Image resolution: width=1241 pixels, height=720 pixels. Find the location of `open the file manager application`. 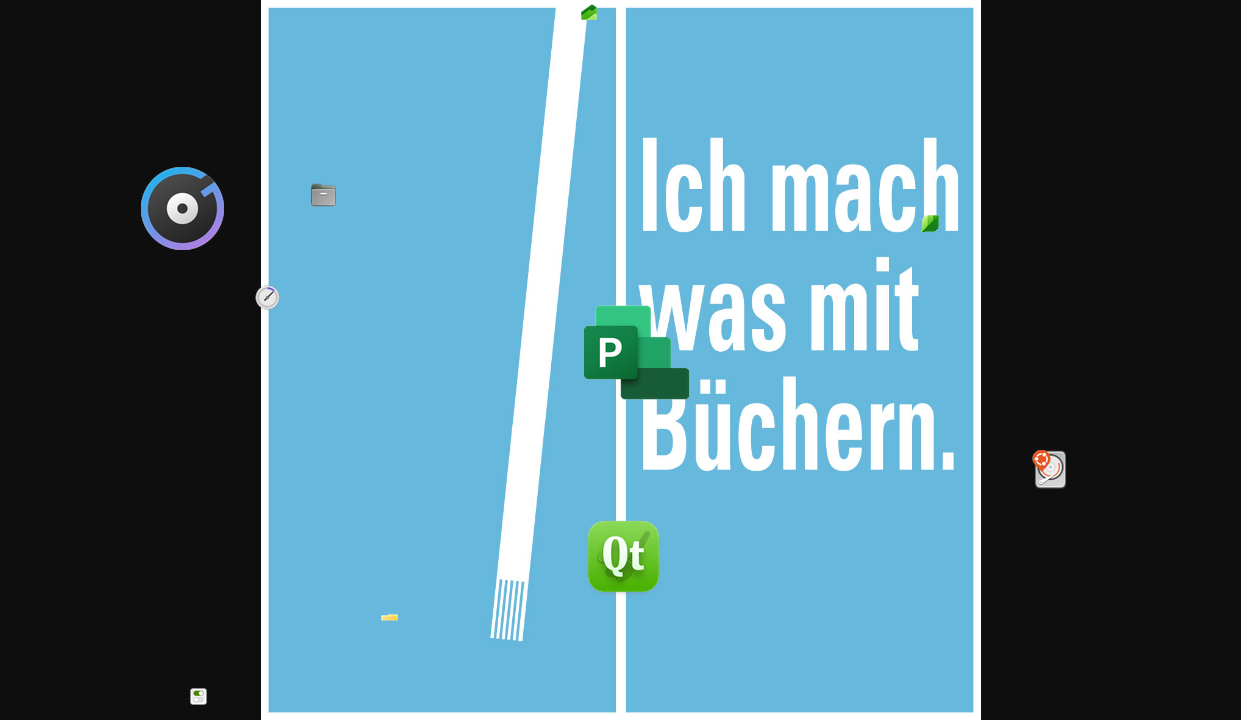

open the file manager application is located at coordinates (323, 194).